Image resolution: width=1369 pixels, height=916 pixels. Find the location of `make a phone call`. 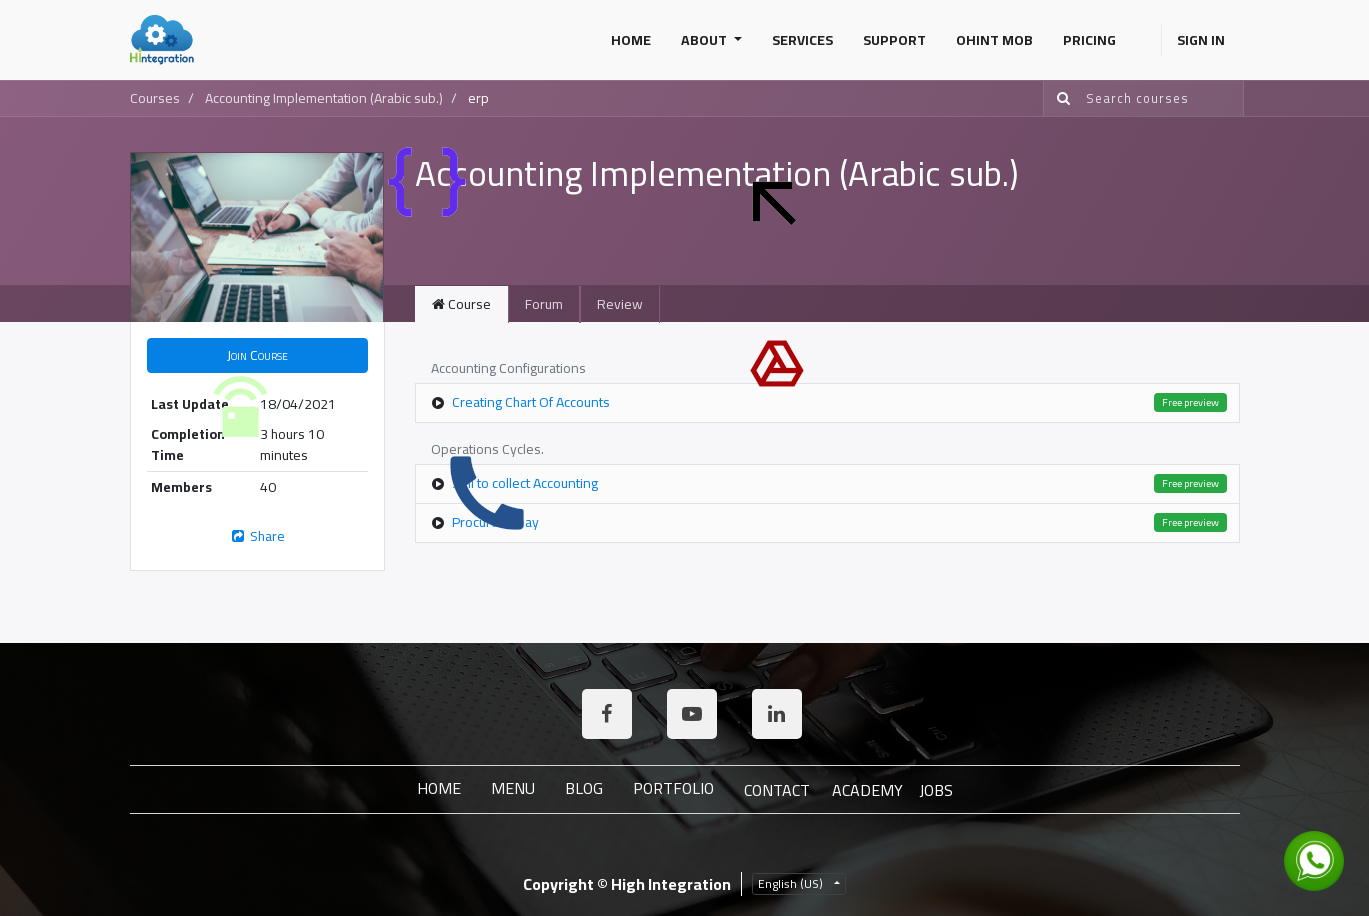

make a phone call is located at coordinates (487, 493).